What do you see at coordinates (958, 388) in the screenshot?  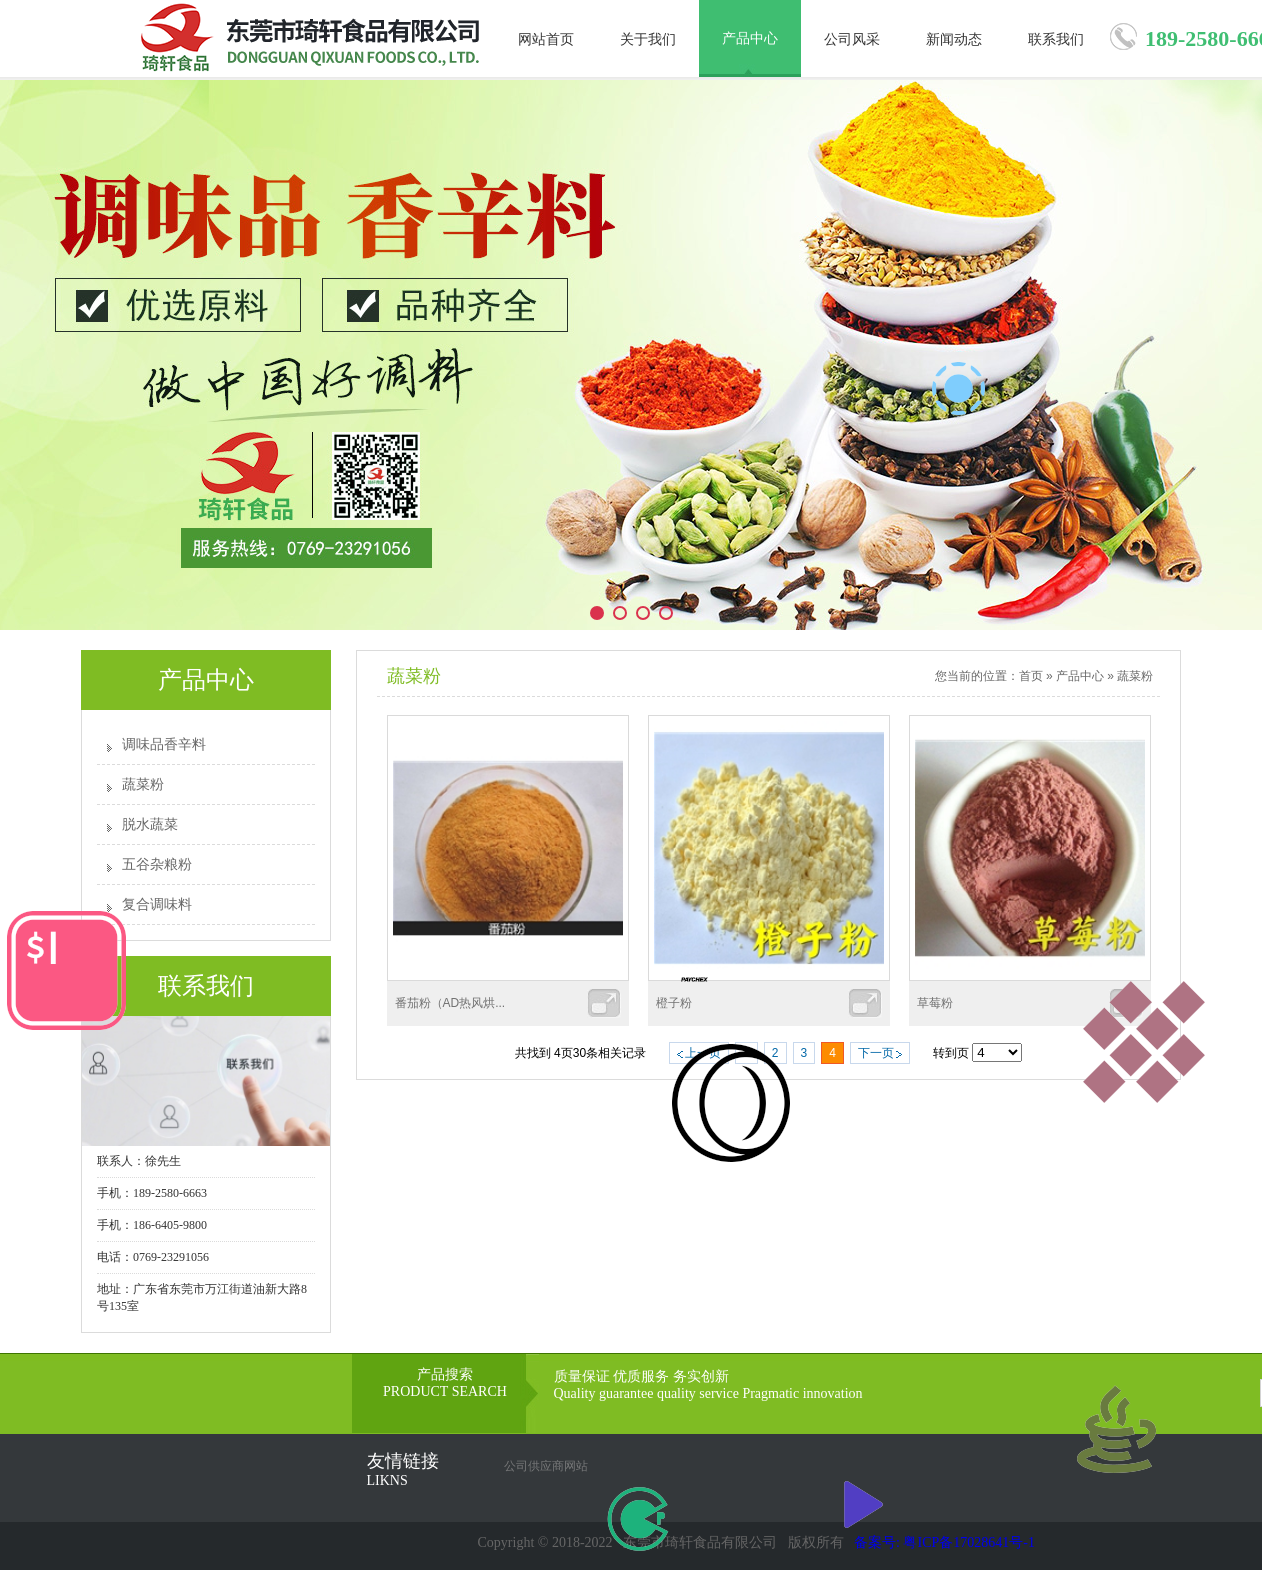 I see `open localsend app for local file sharing` at bounding box center [958, 388].